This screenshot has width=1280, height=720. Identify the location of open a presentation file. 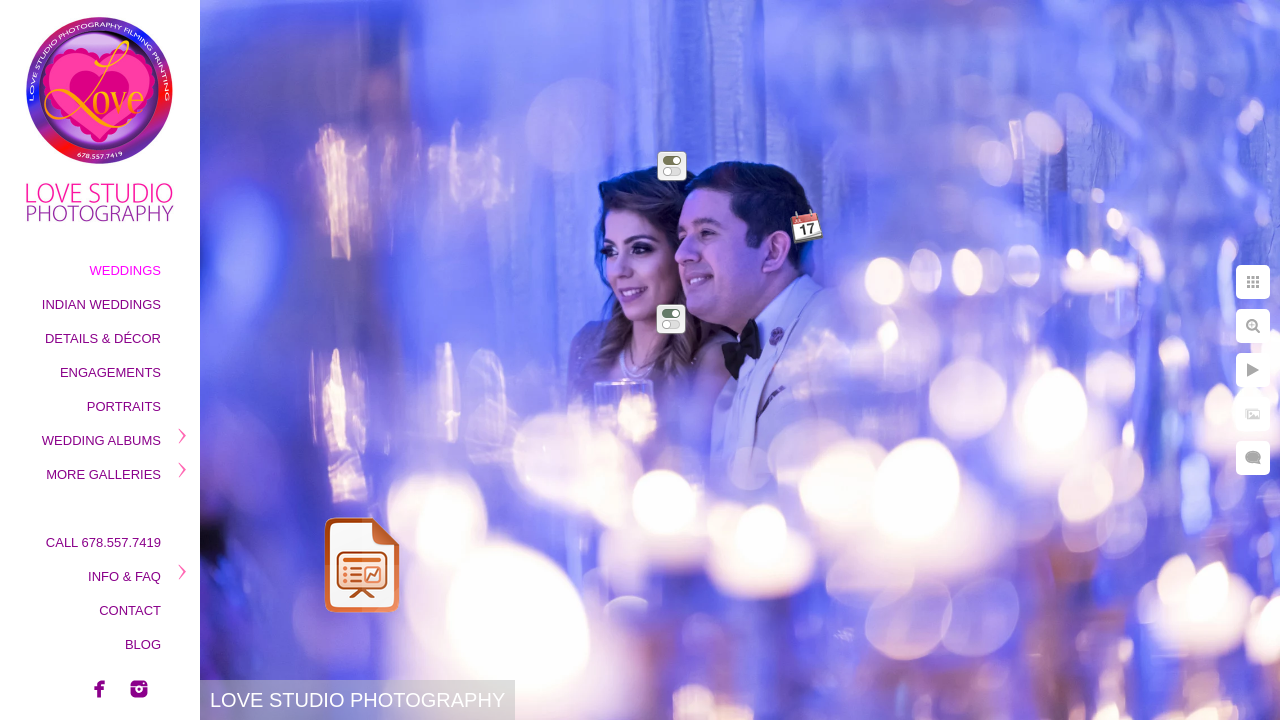
(362, 565).